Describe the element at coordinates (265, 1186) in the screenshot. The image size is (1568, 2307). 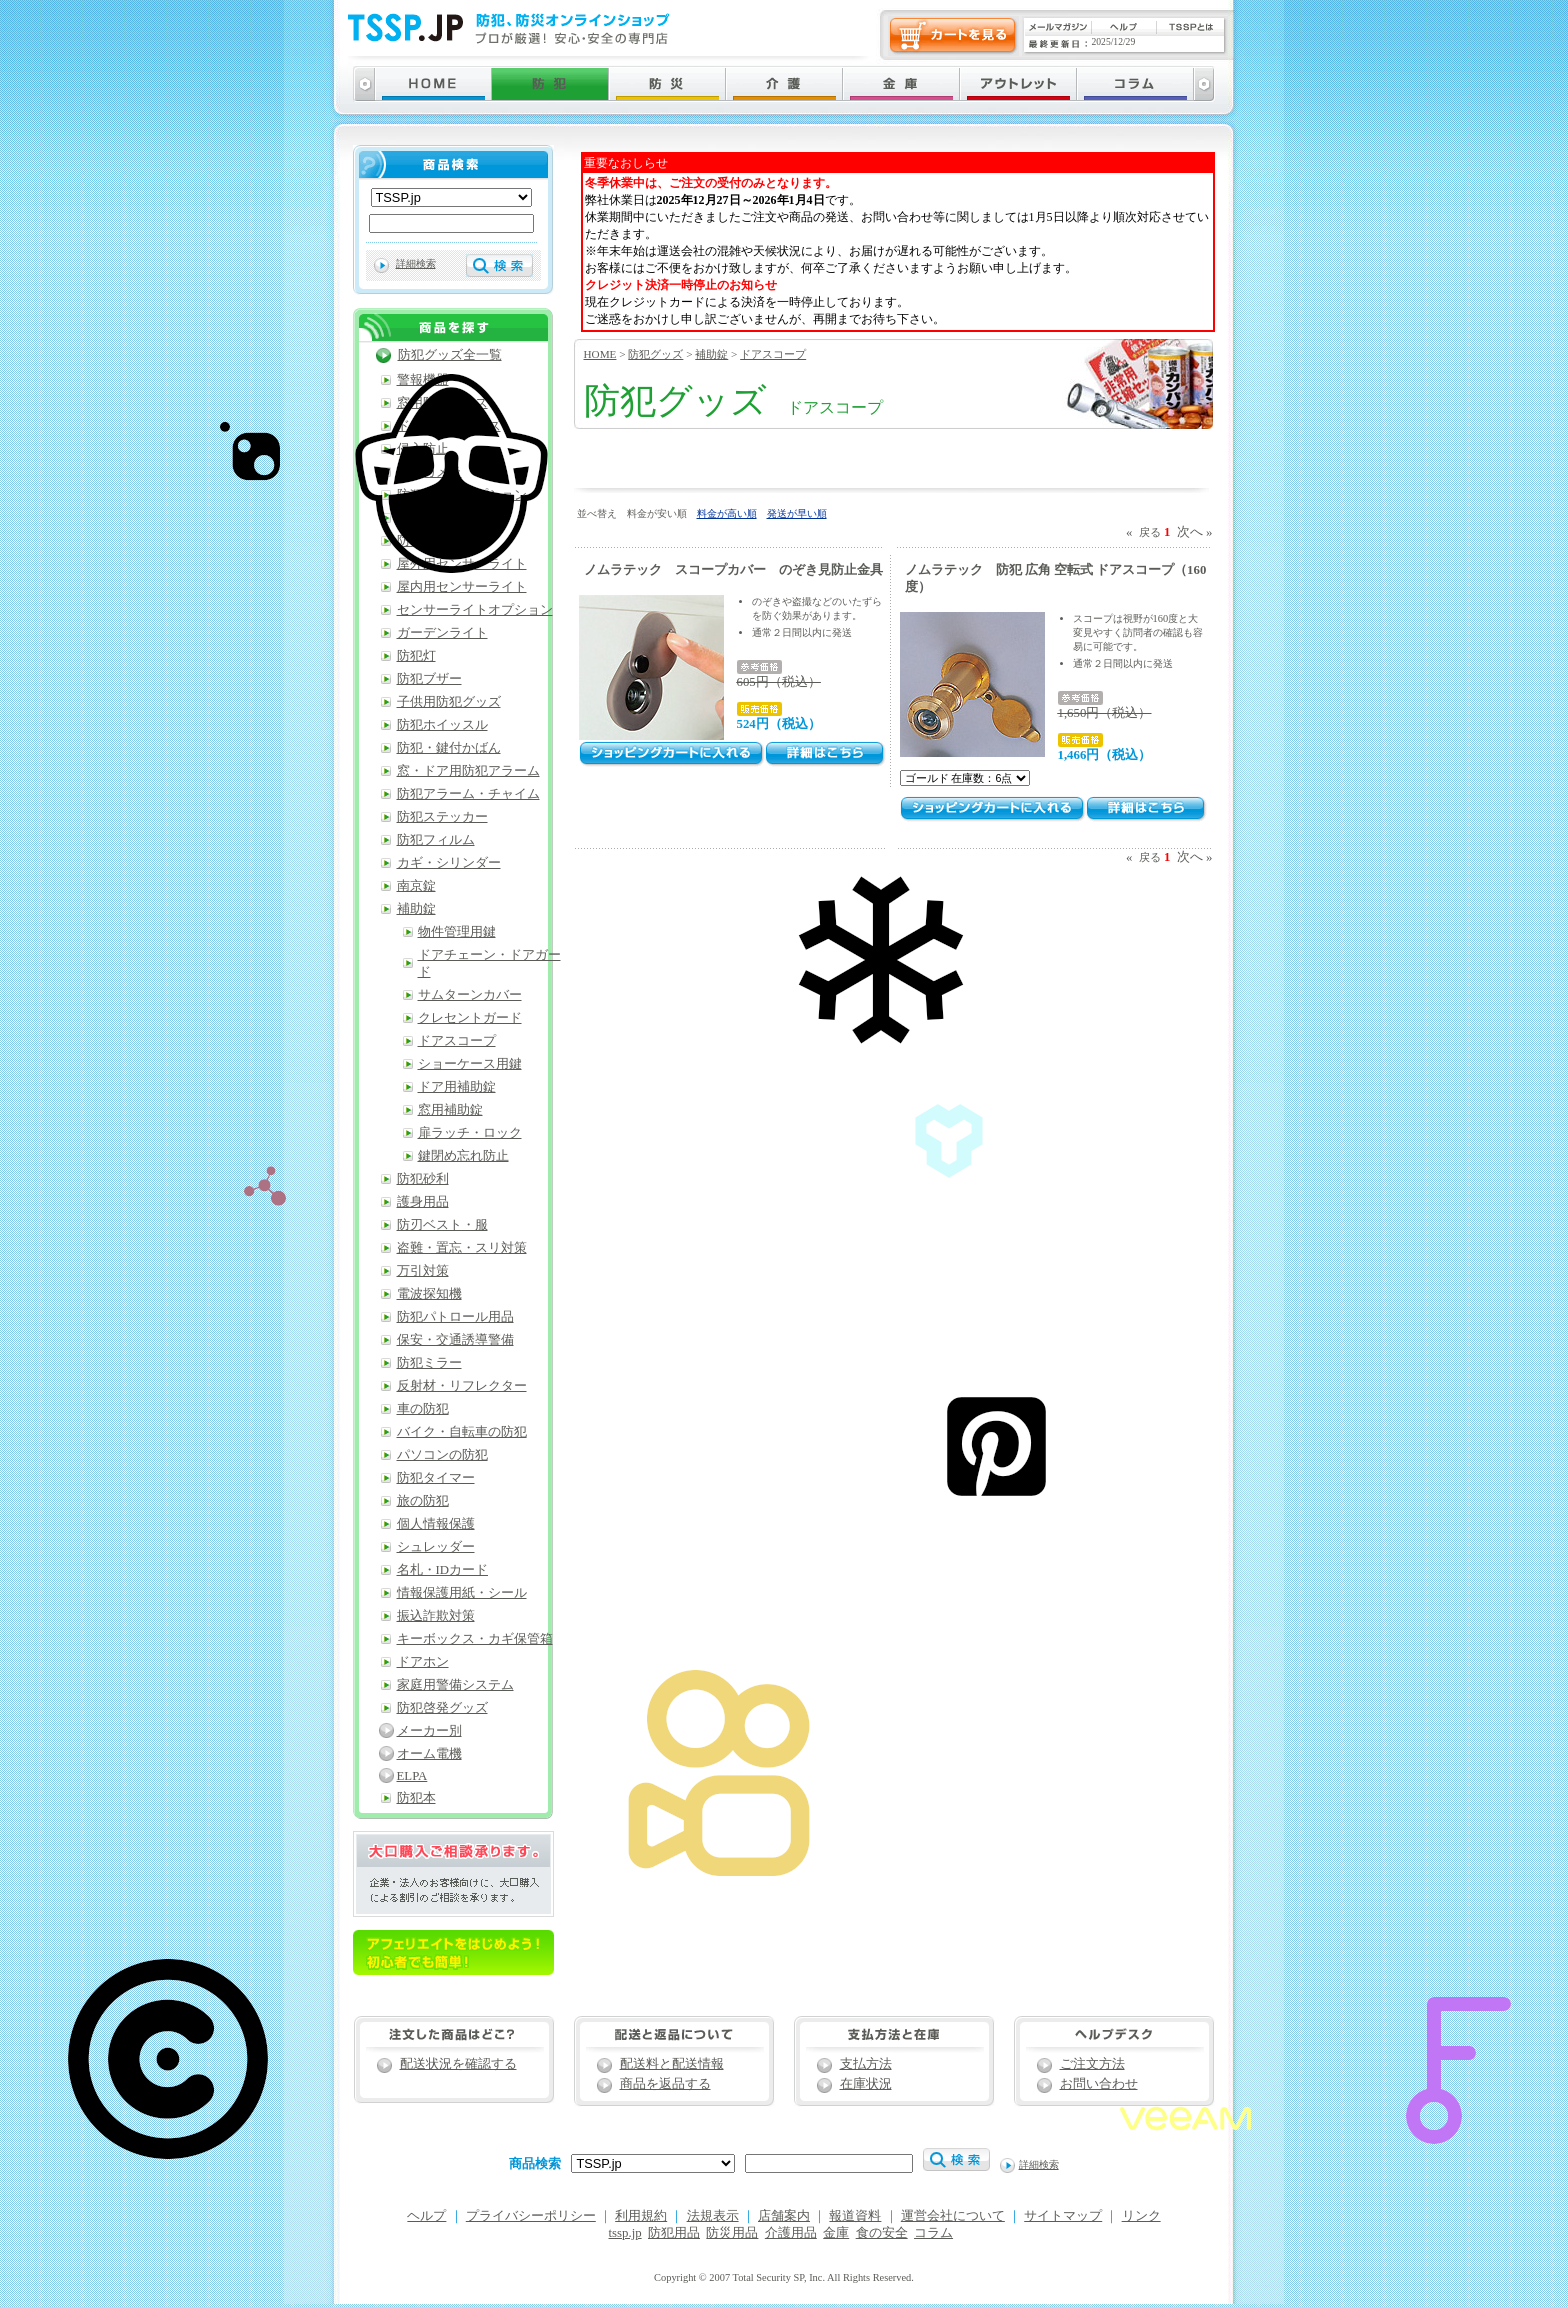
I see `moleculer microservices framework logo` at that location.